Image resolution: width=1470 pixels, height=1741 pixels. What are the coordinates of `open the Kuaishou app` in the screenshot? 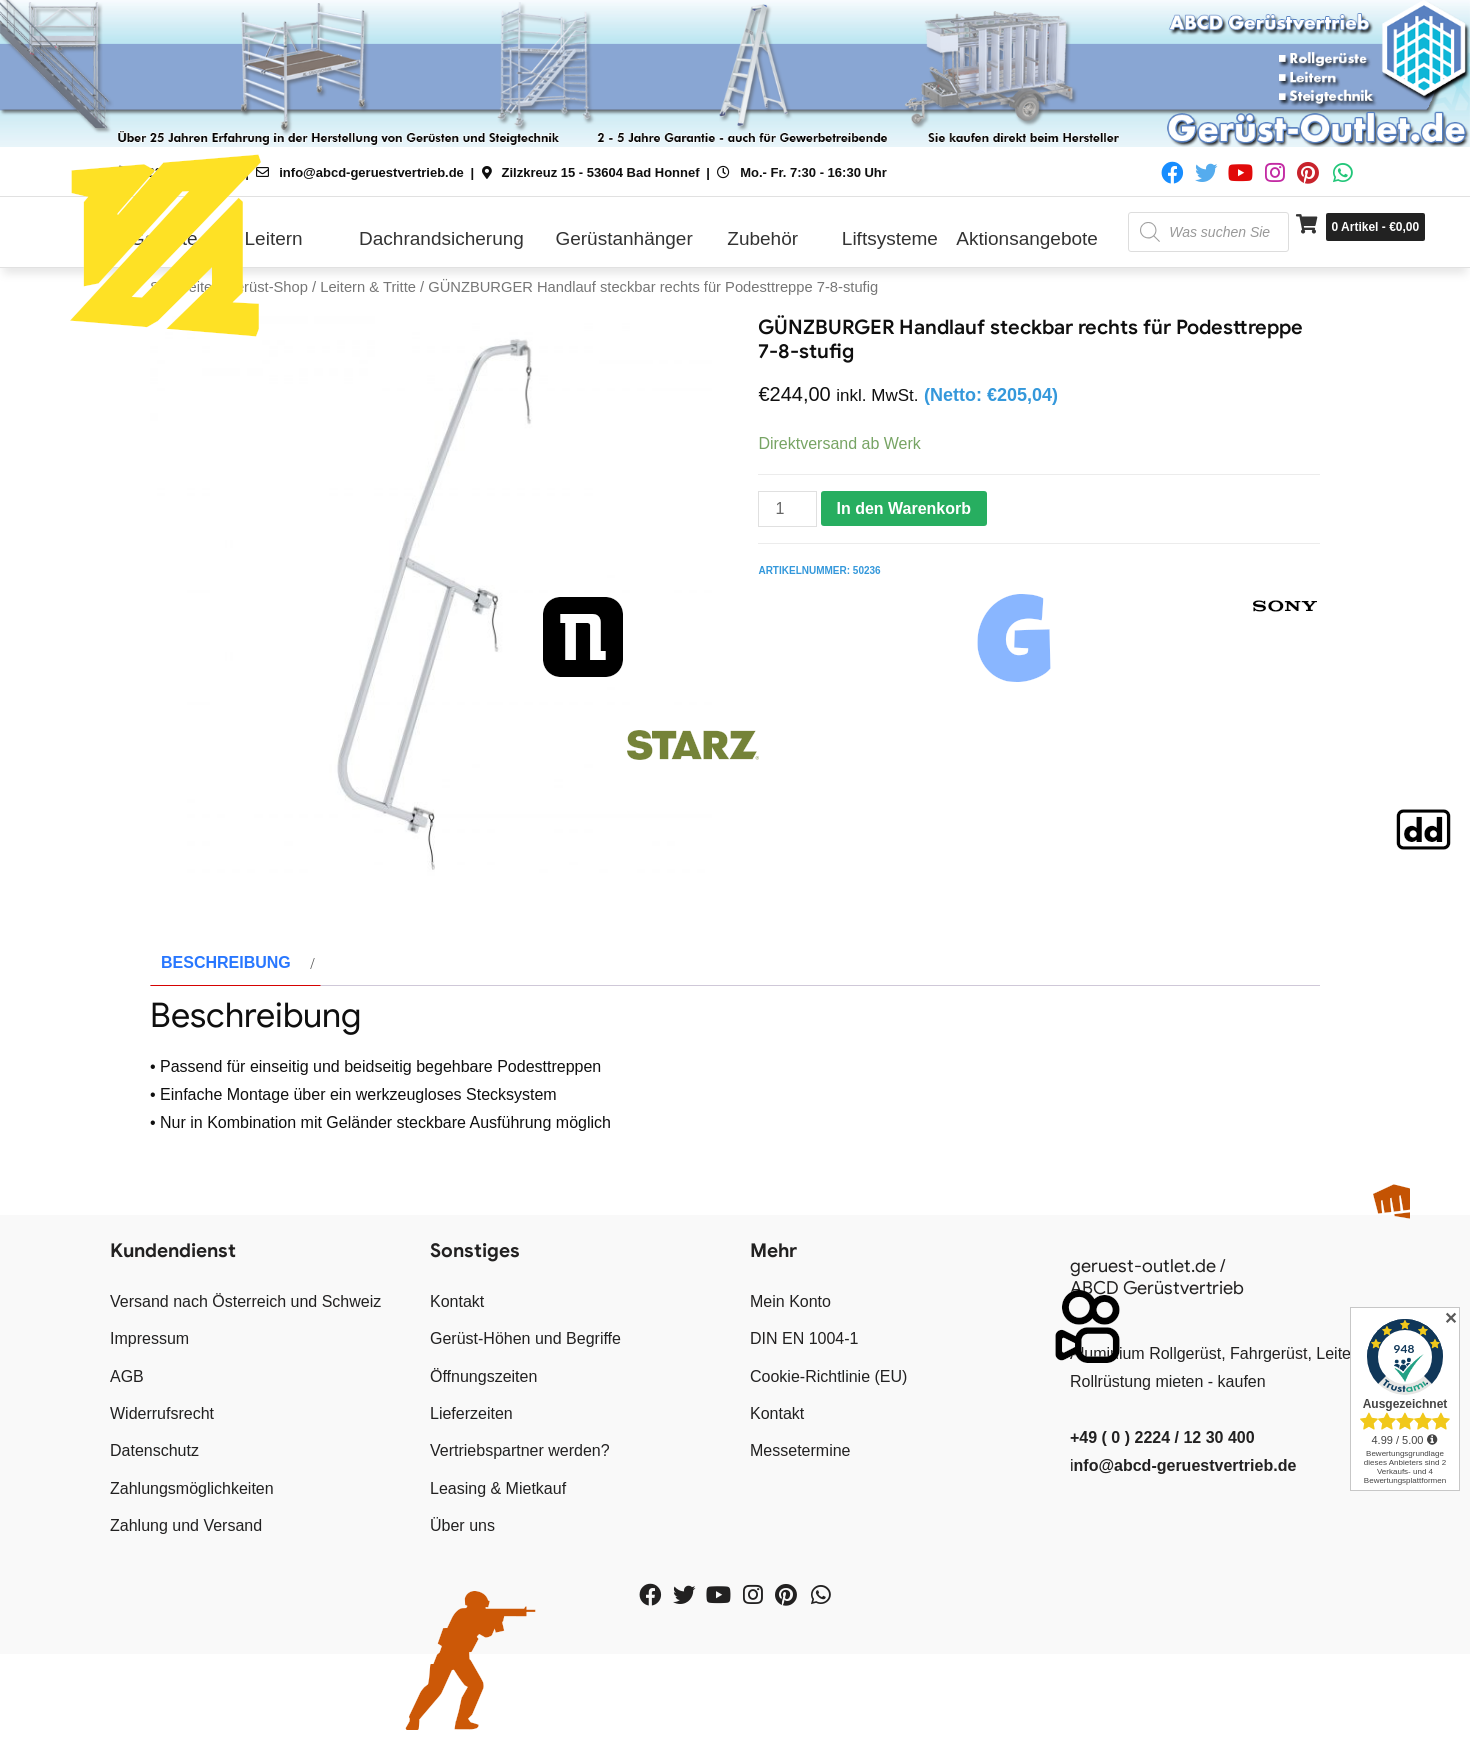 It's located at (1087, 1326).